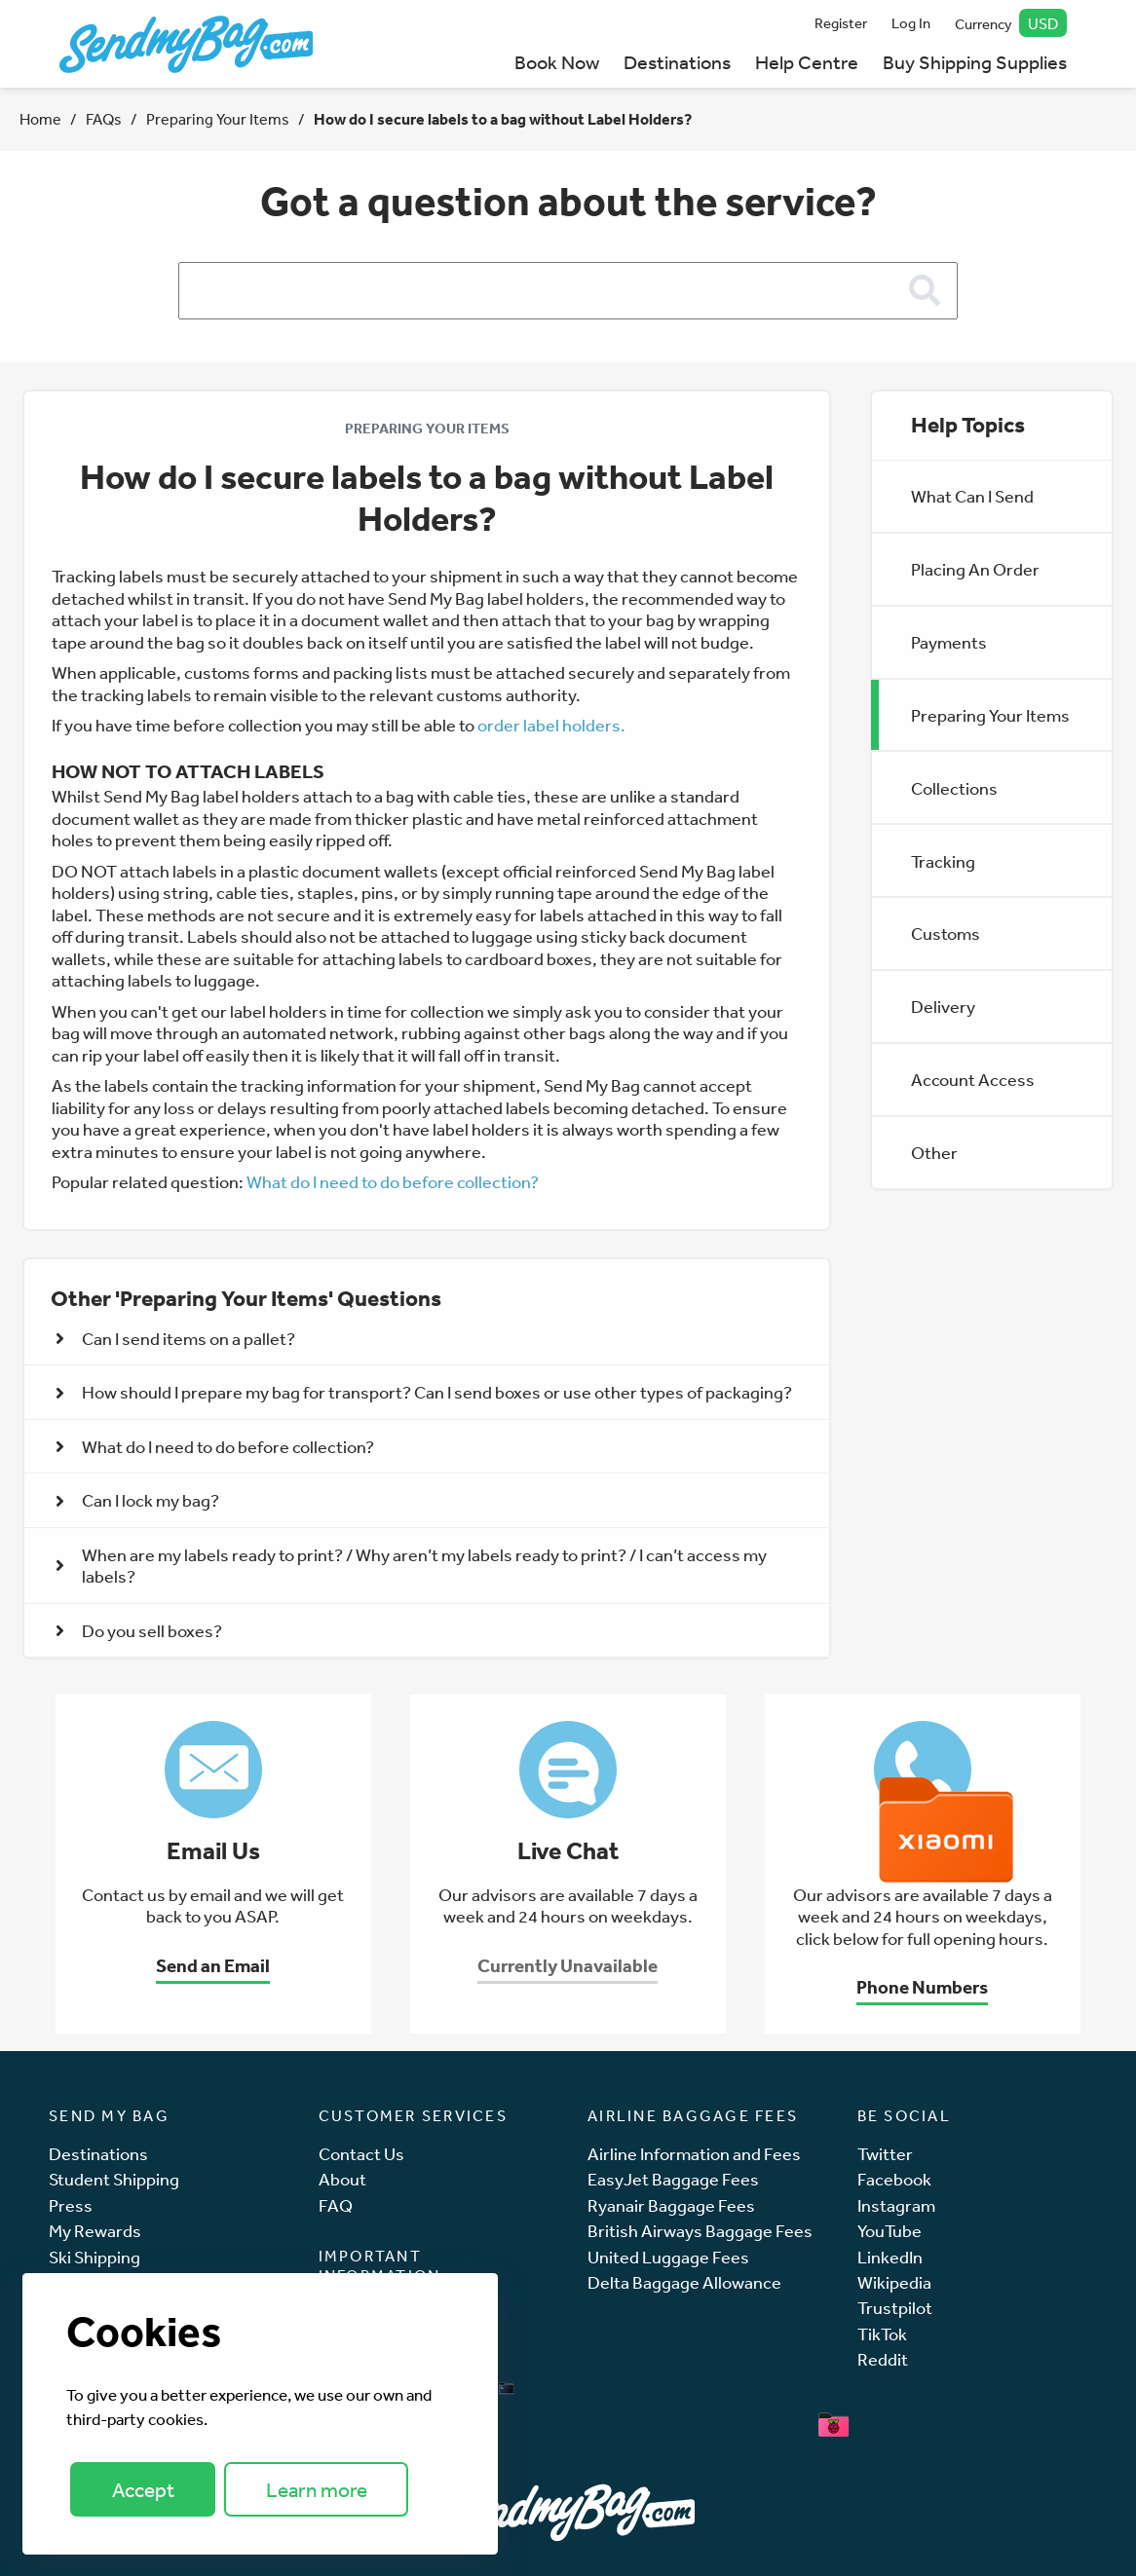 The width and height of the screenshot is (1136, 2576). What do you see at coordinates (506, 2388) in the screenshot?
I see `open powershell scripts folder` at bounding box center [506, 2388].